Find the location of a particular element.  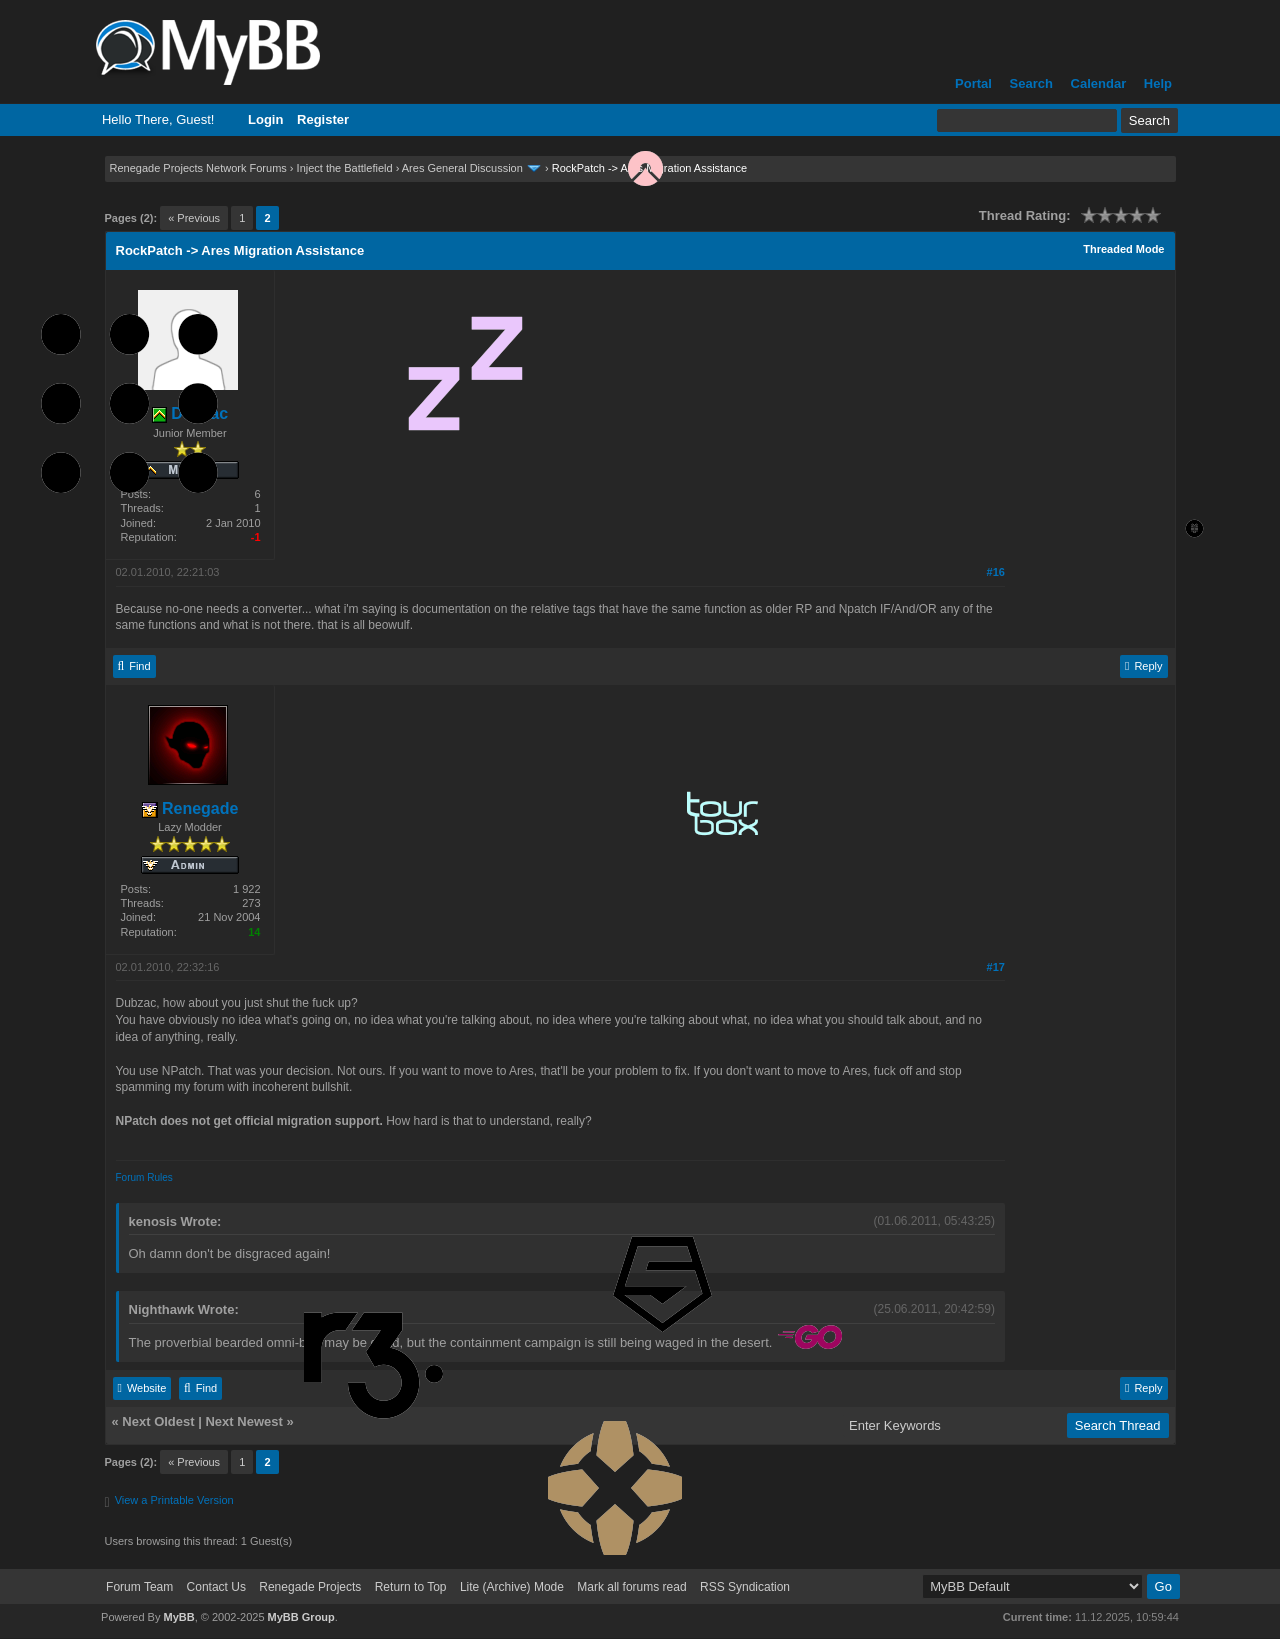

open the komoot app is located at coordinates (645, 168).